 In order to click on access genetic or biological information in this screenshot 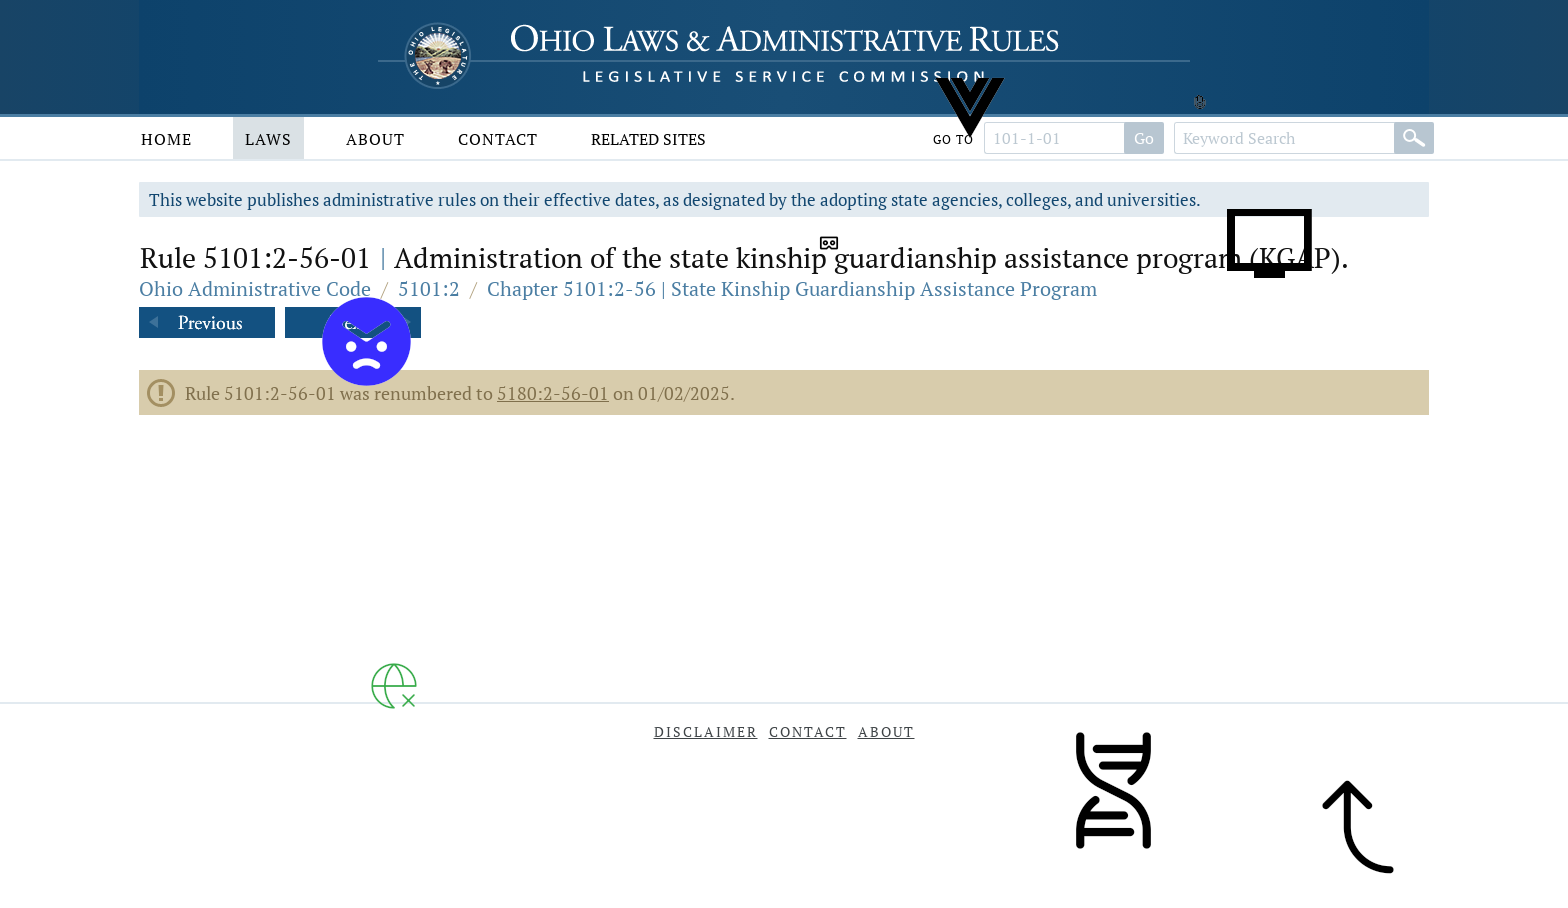, I will do `click(1113, 790)`.